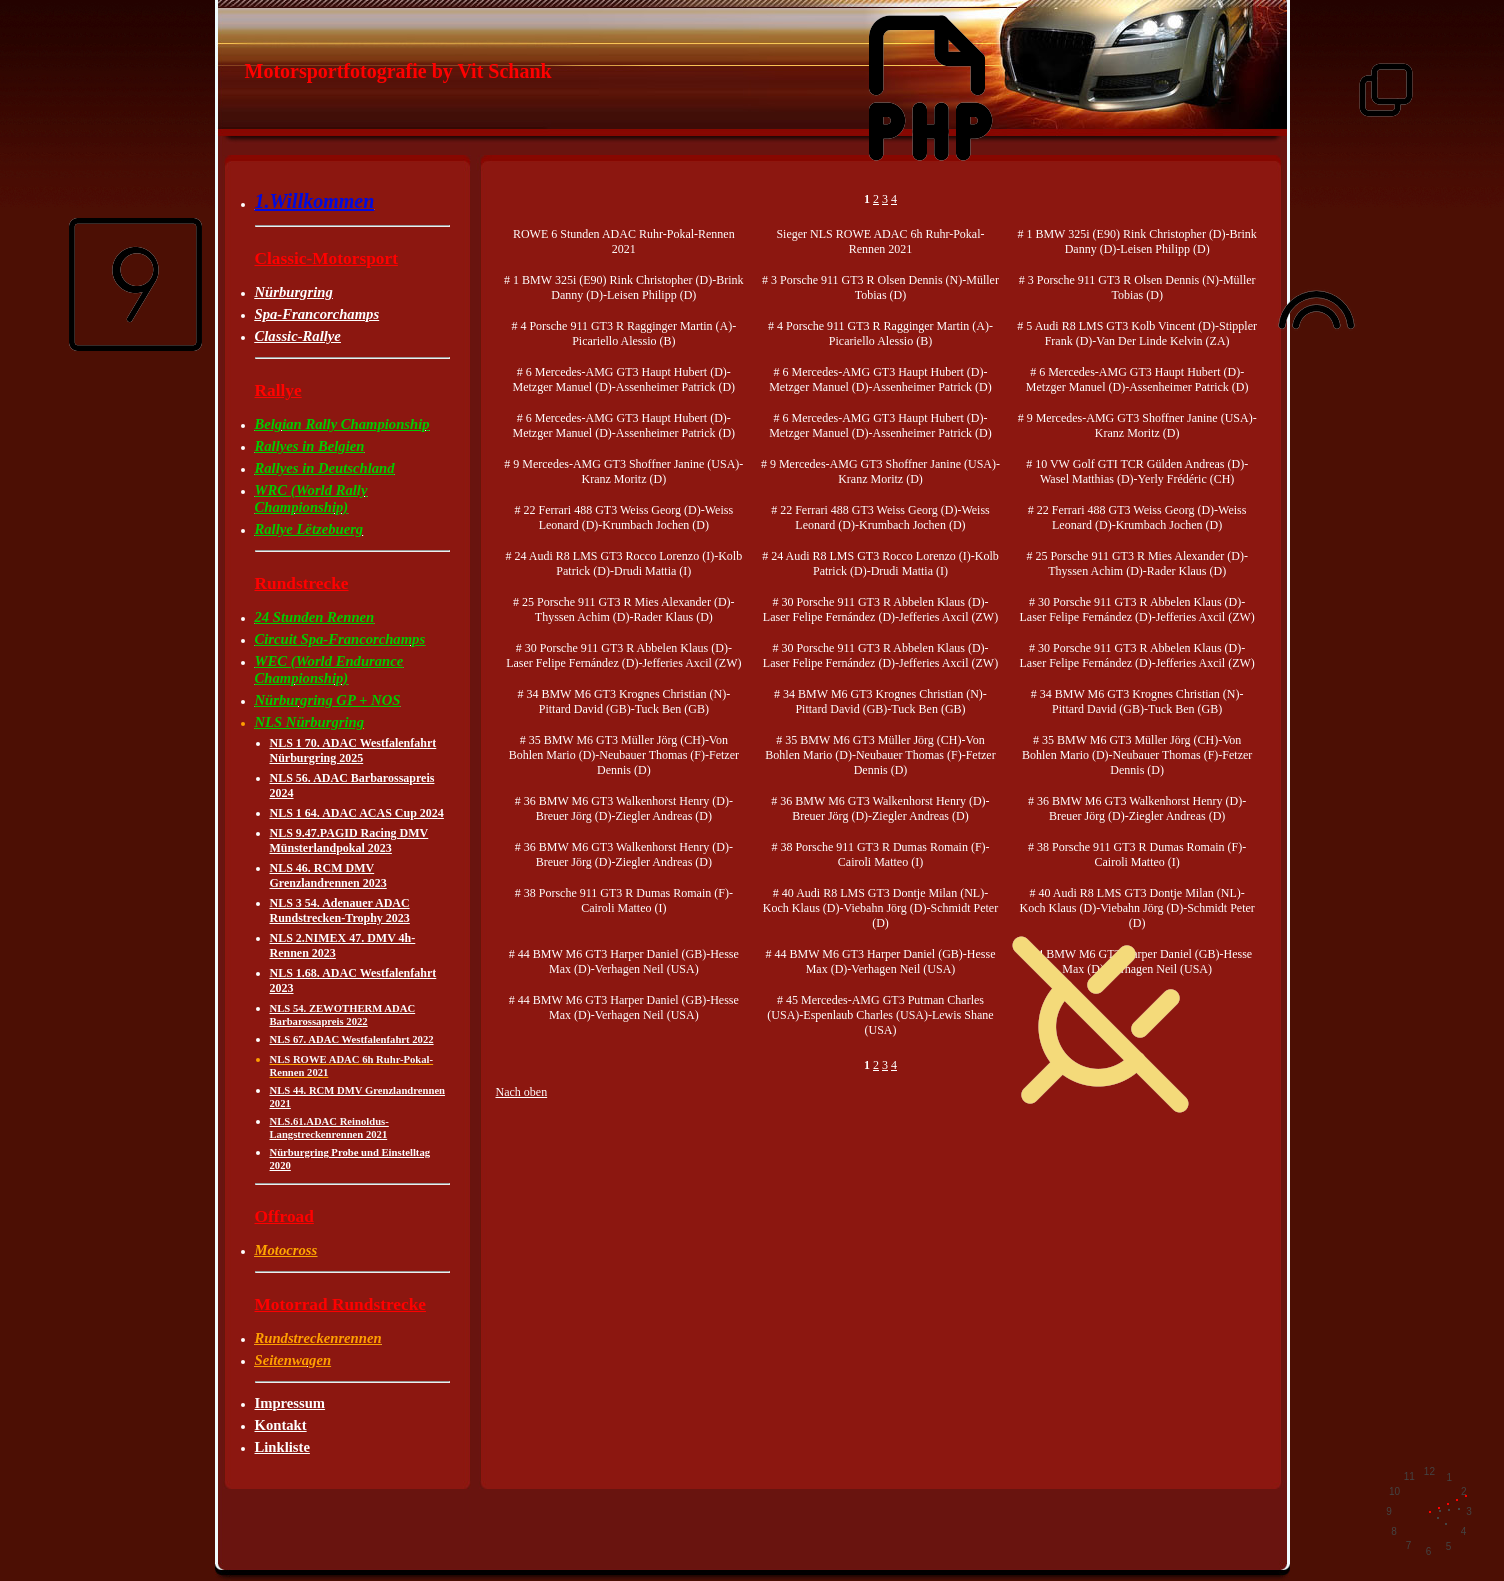  What do you see at coordinates (1316, 311) in the screenshot?
I see `access visual filters or image effects` at bounding box center [1316, 311].